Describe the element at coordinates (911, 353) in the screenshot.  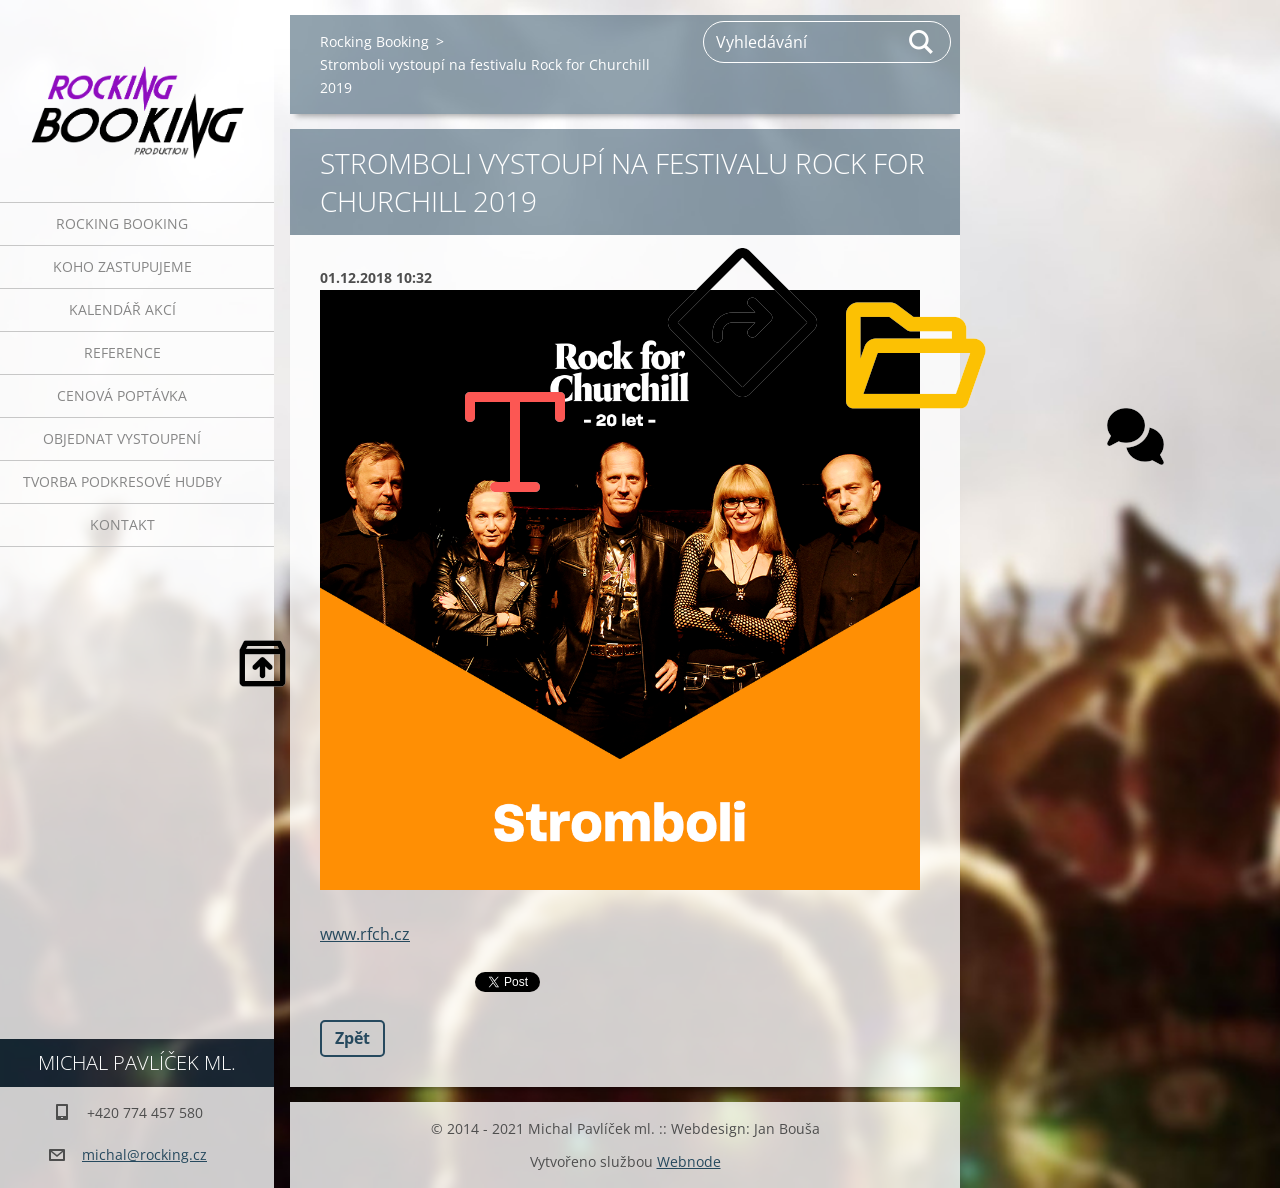
I see `open a folder to view its contents` at that location.